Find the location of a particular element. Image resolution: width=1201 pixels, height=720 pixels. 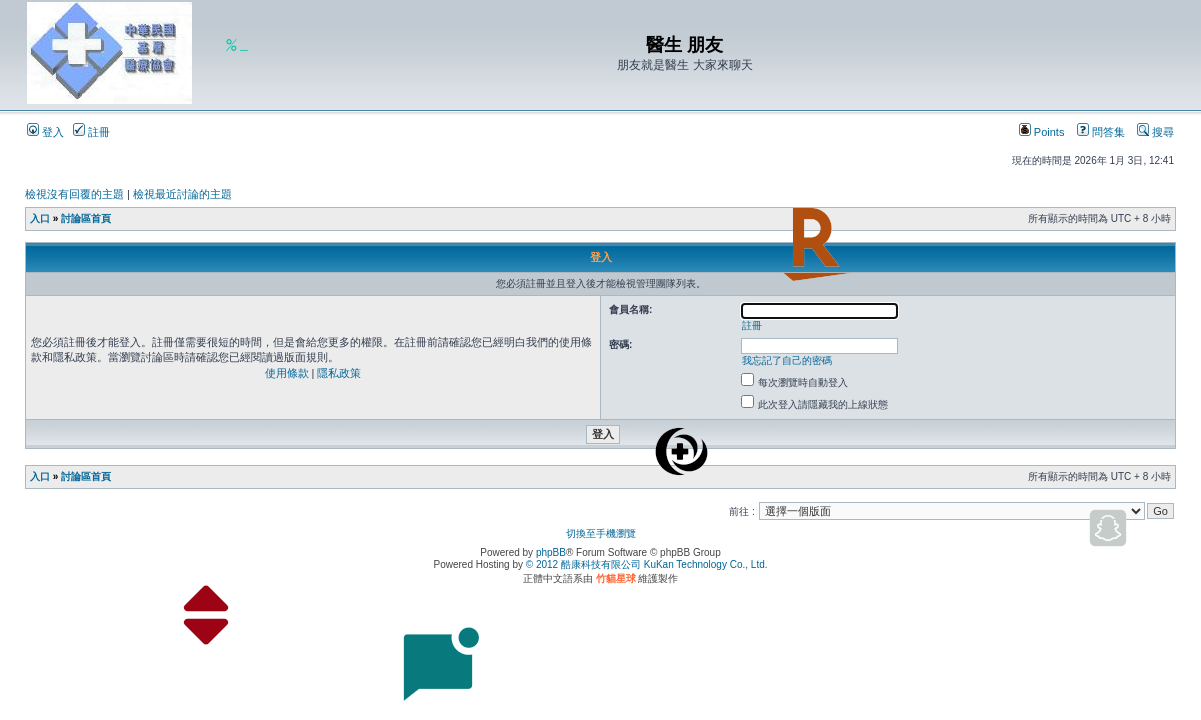

open snapchat app is located at coordinates (1108, 528).